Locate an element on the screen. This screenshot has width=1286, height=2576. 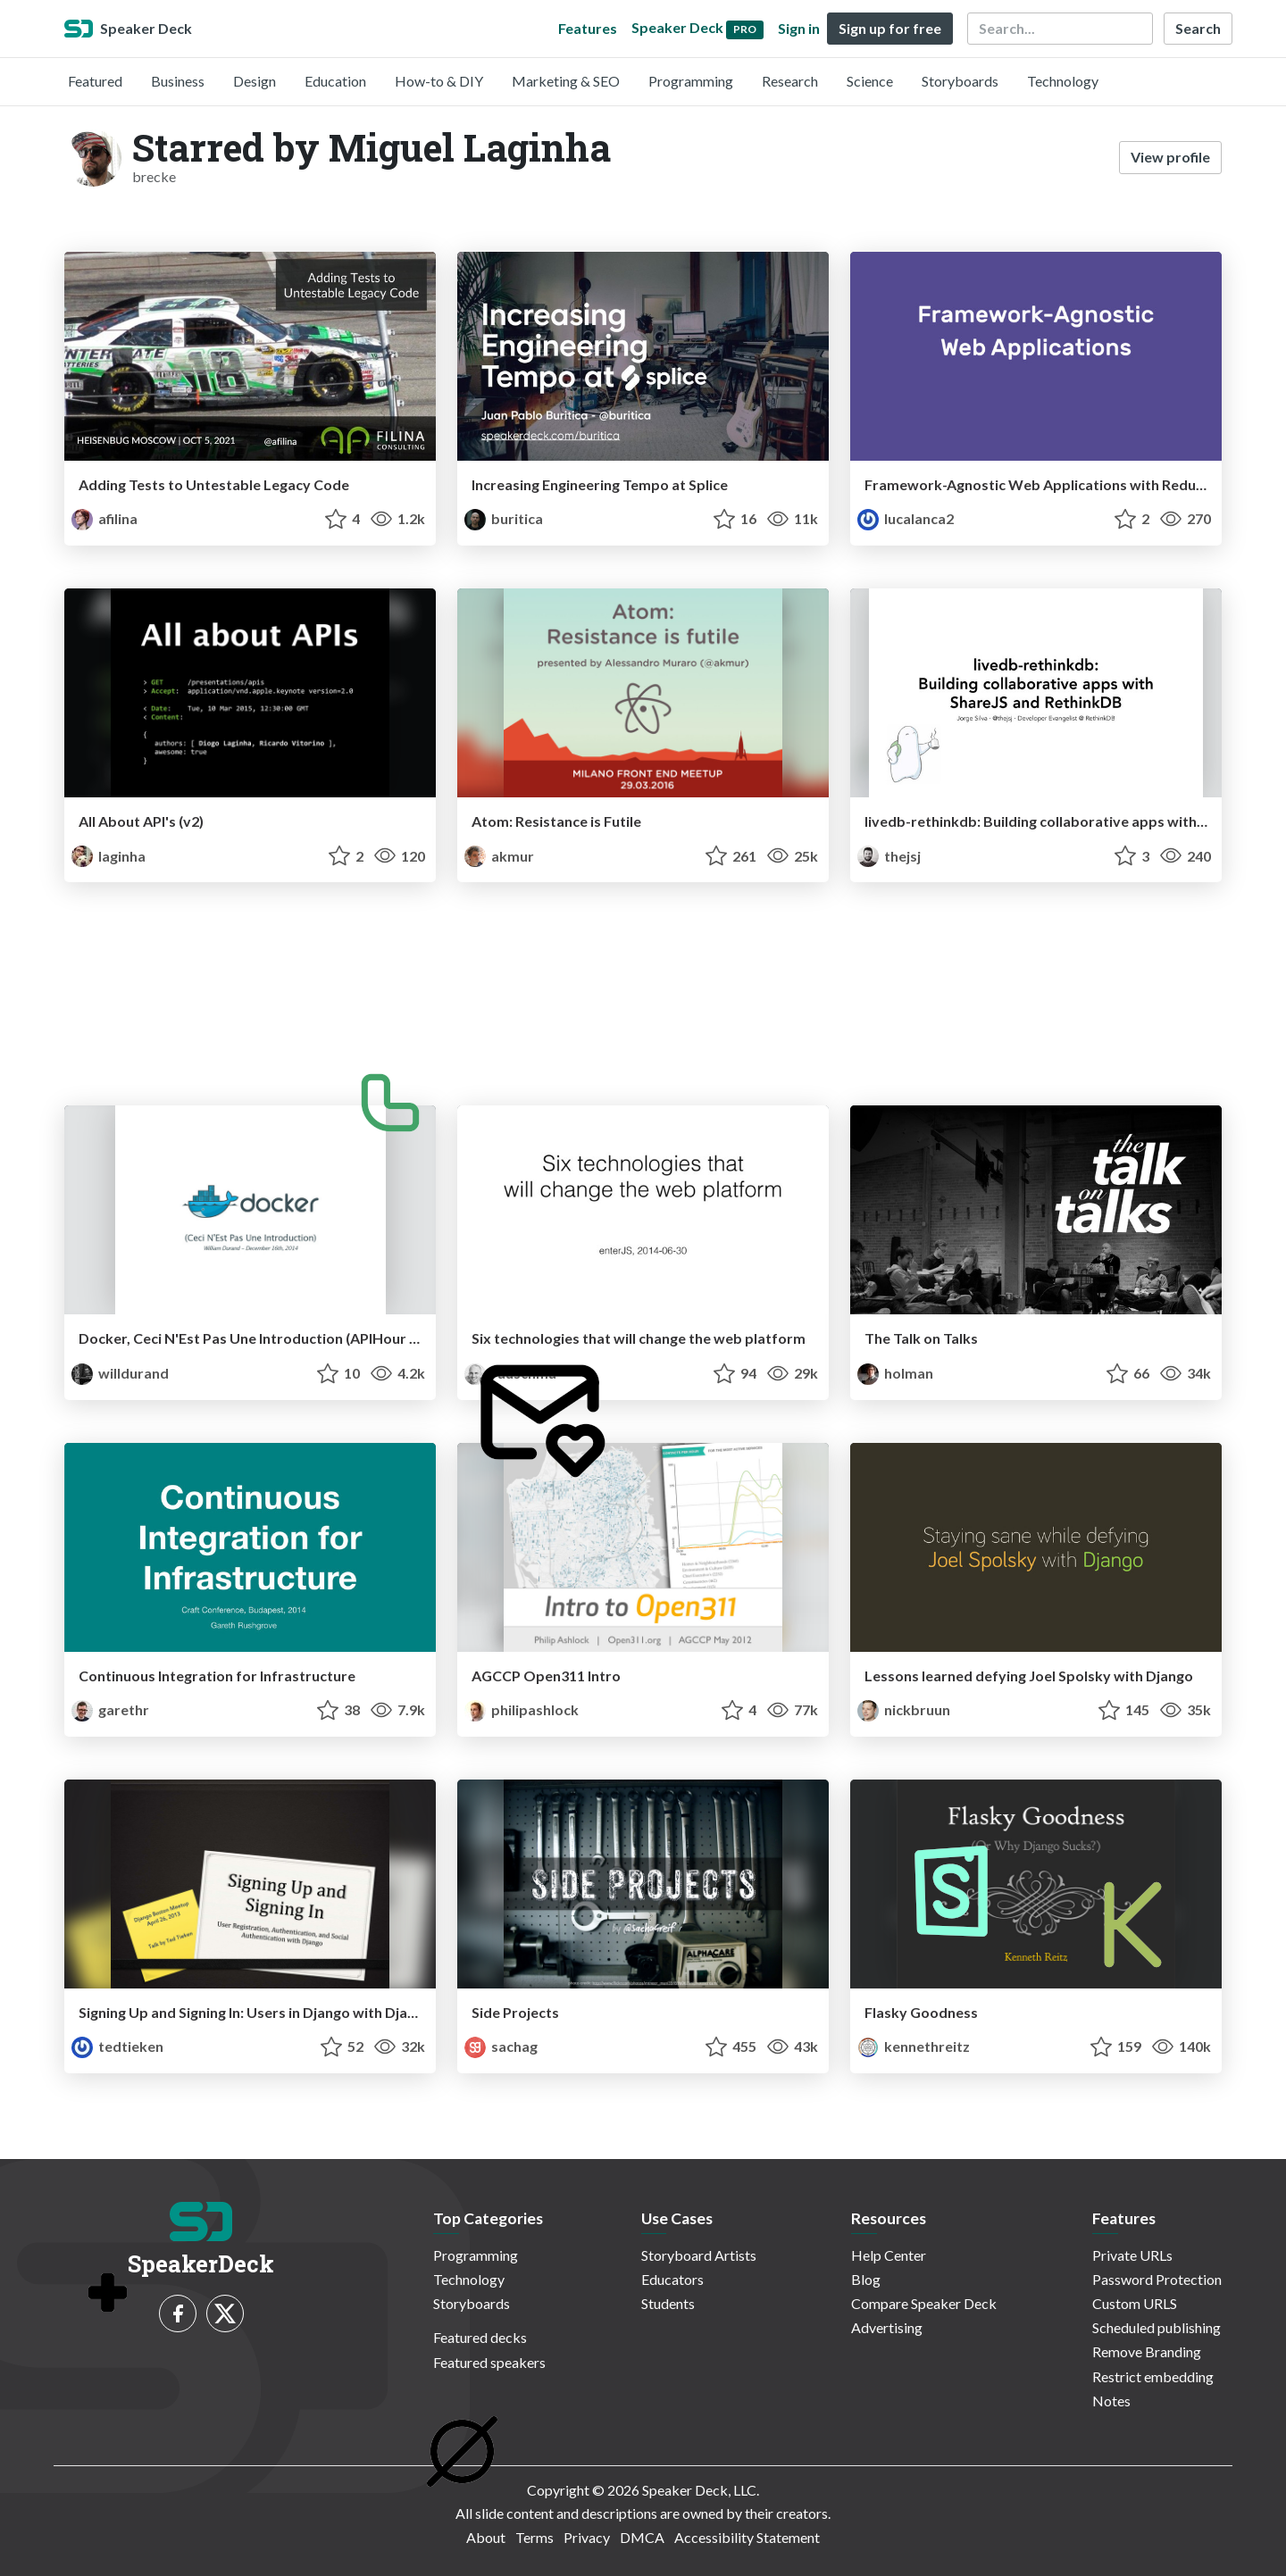
alphabetical sorting or navigation shortcut for letter K is located at coordinates (1132, 1924).